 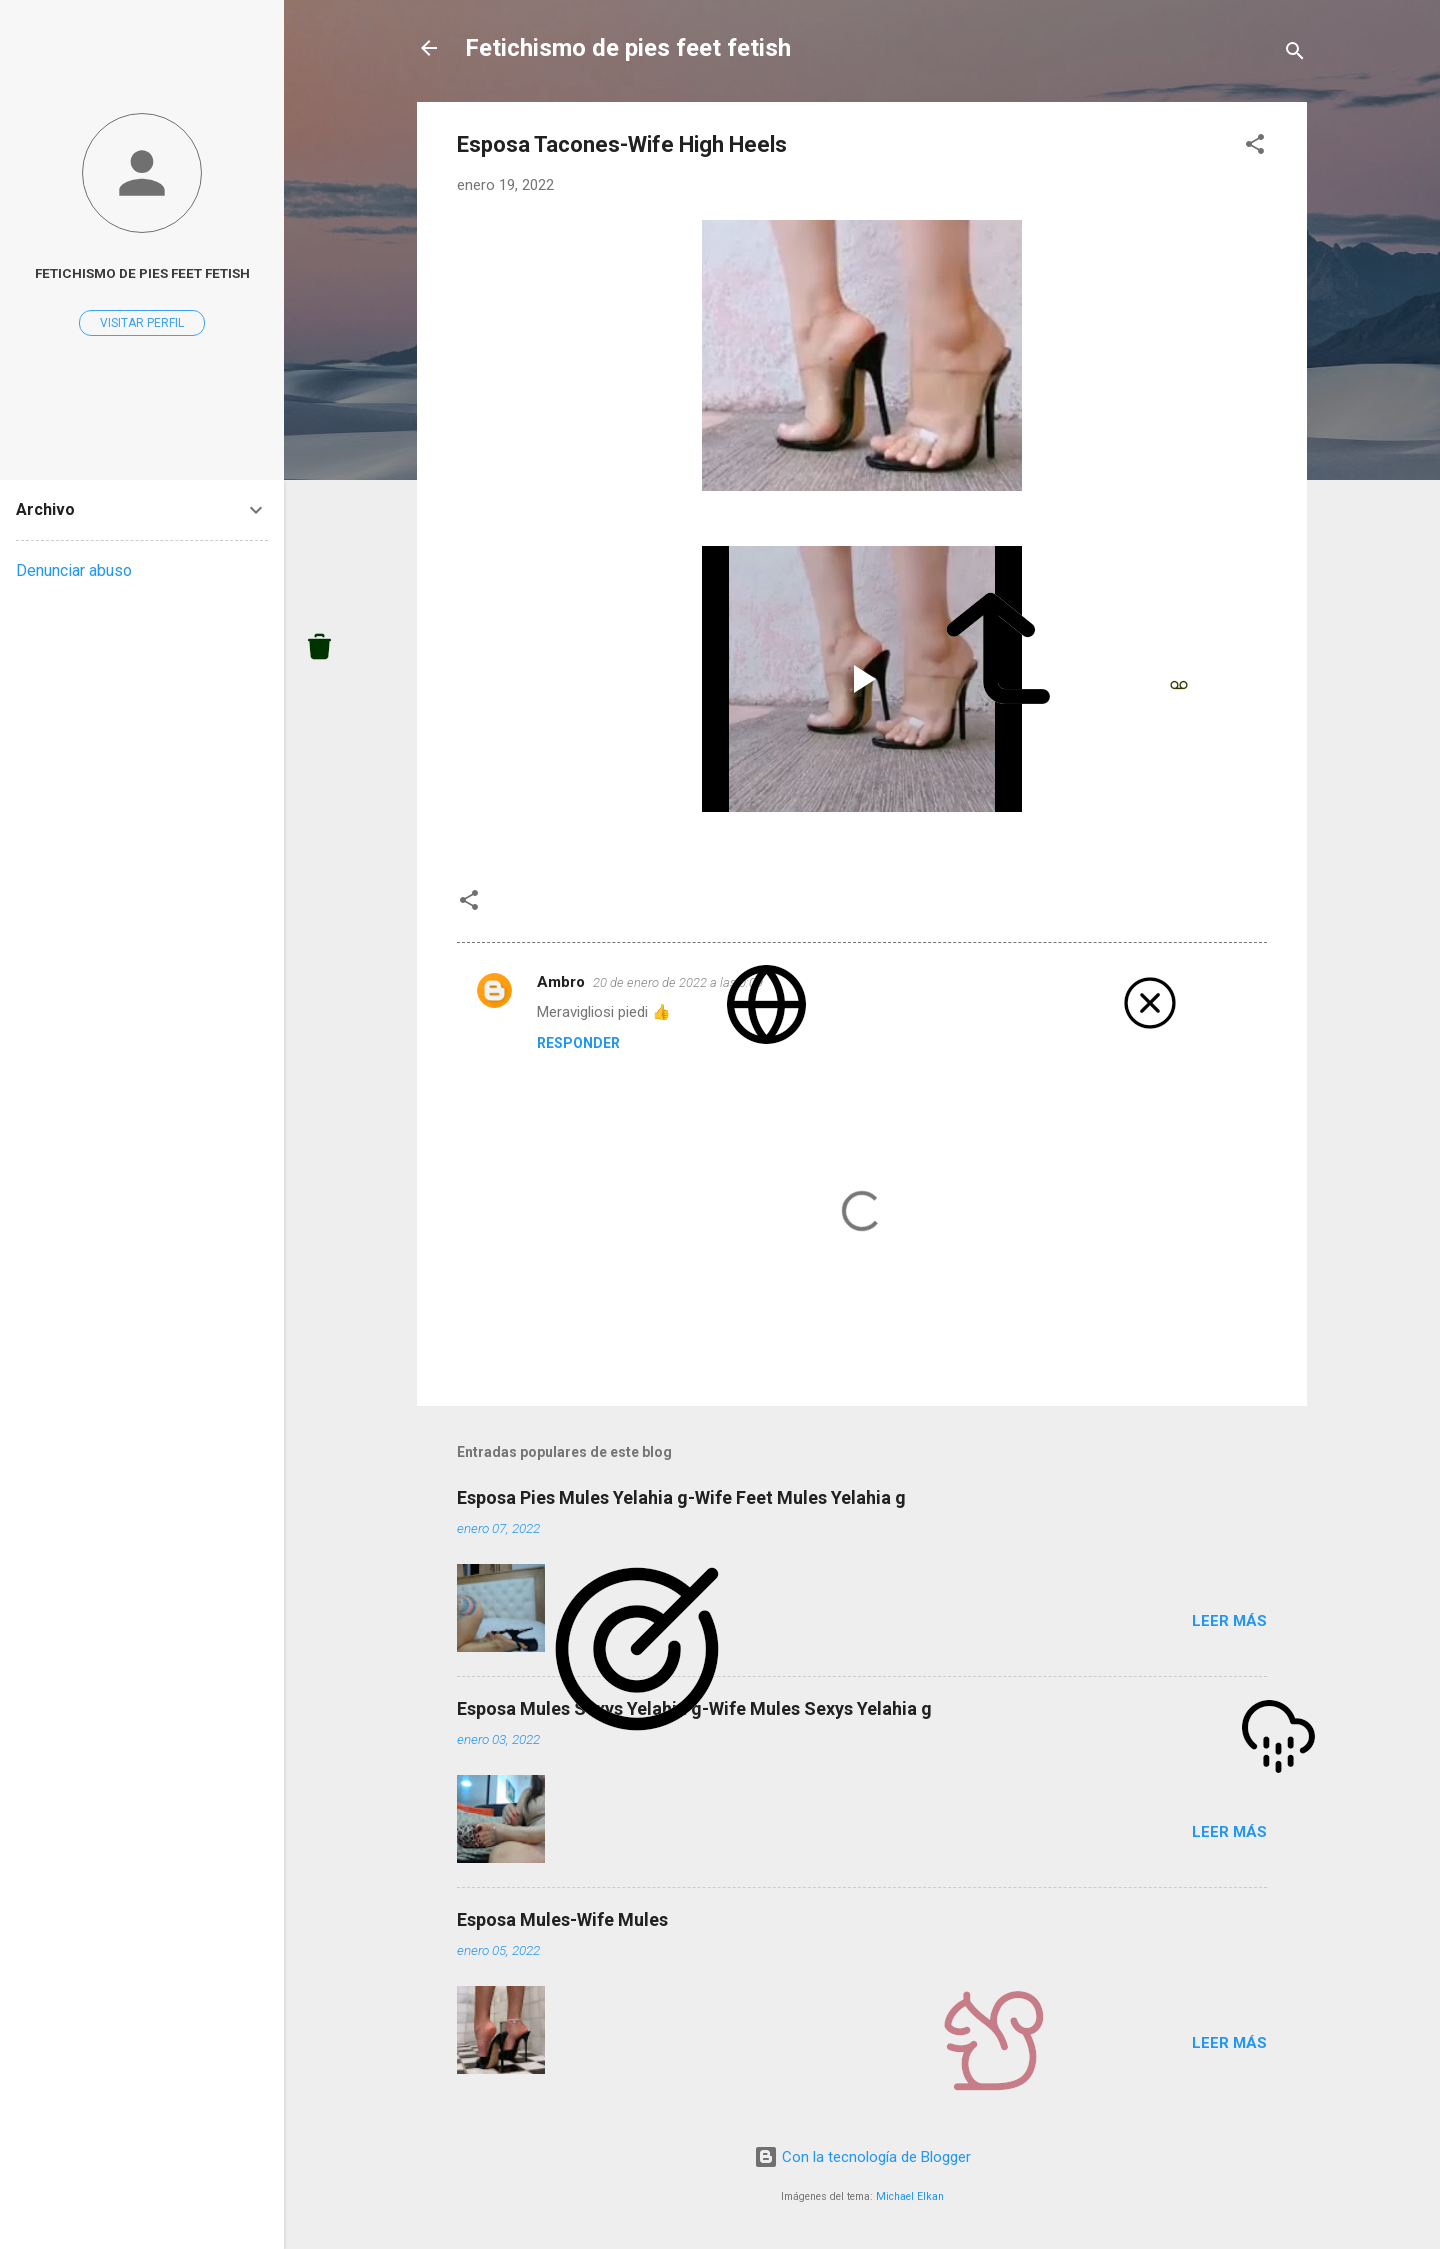 I want to click on switch language or region settings, so click(x=766, y=1004).